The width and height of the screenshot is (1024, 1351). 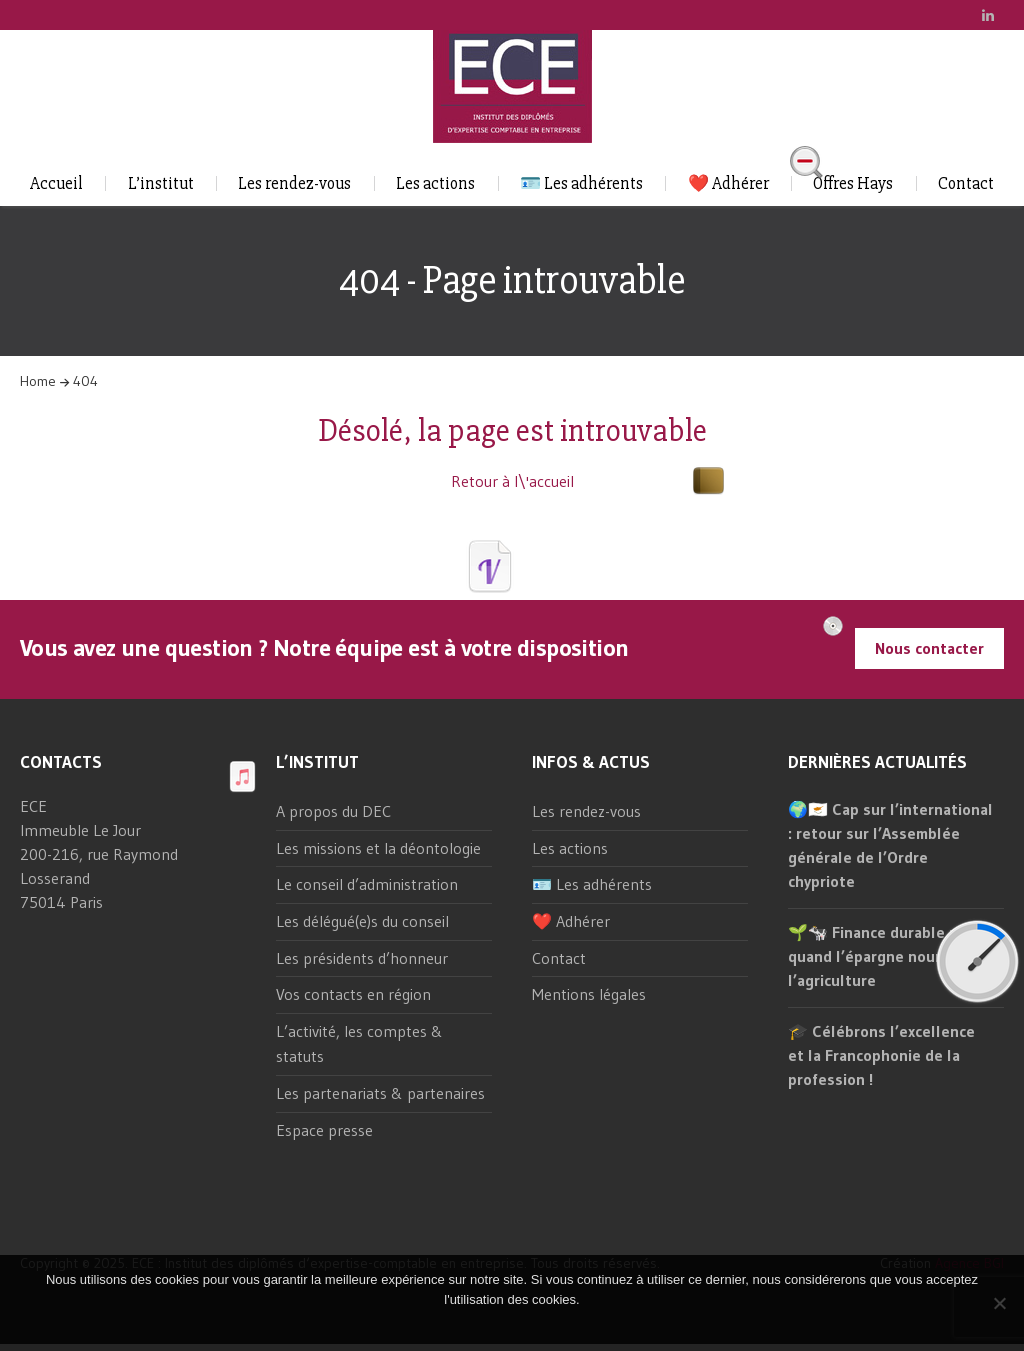 What do you see at coordinates (242, 776) in the screenshot?
I see `an audio file in your system` at bounding box center [242, 776].